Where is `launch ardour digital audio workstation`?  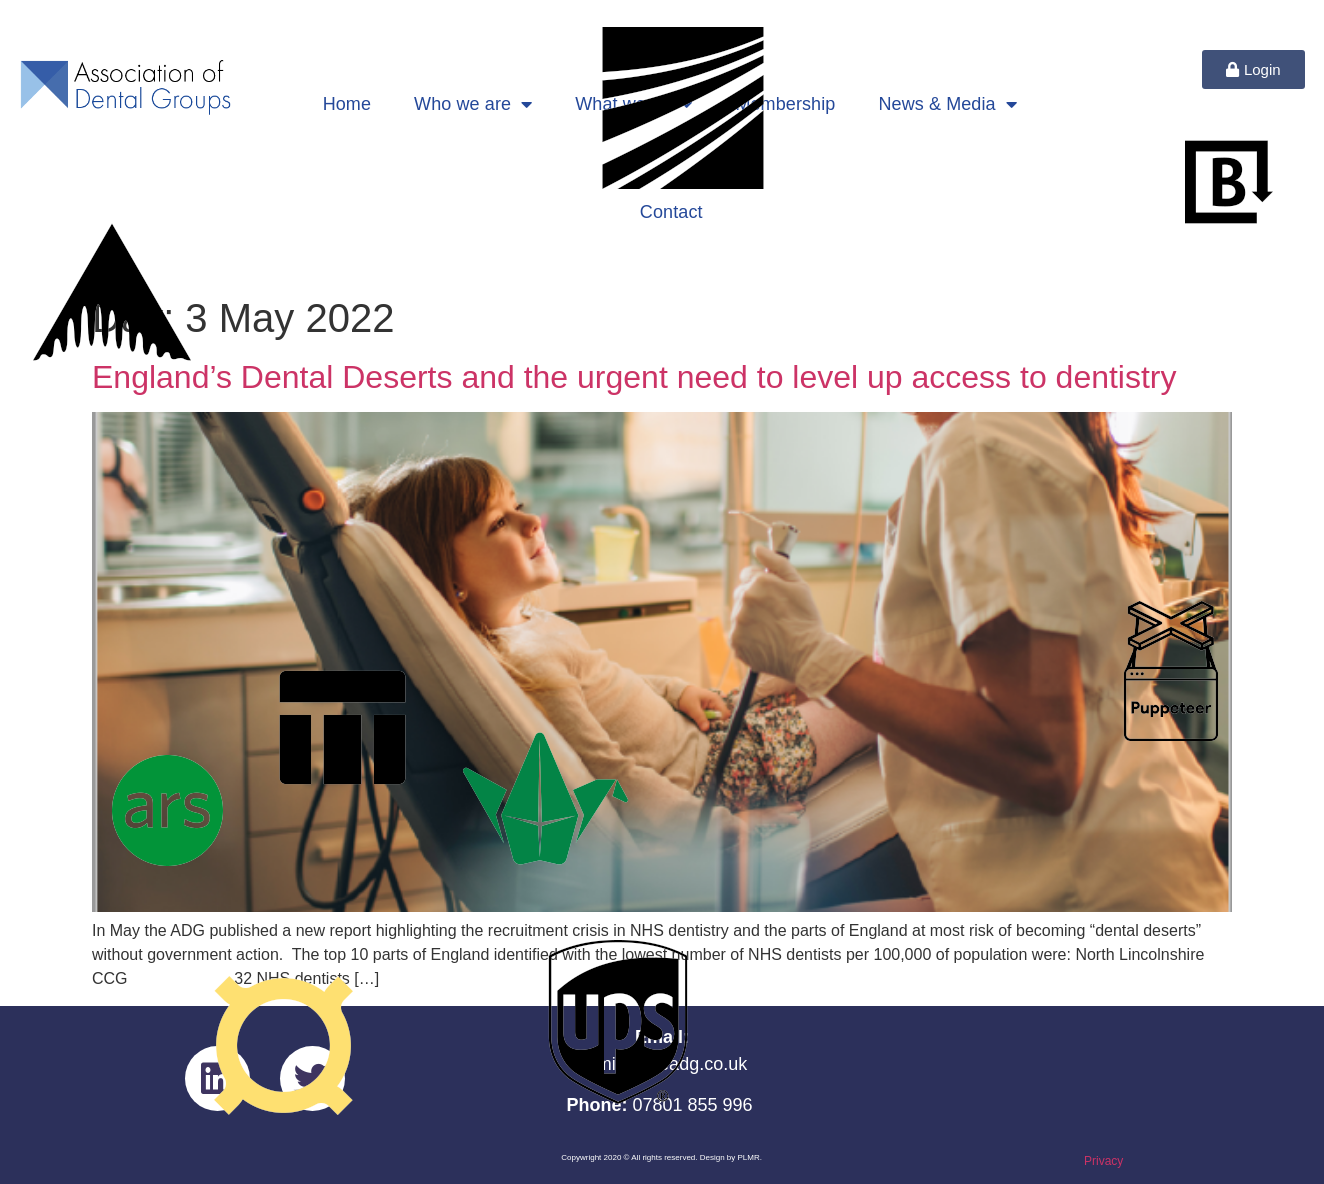 launch ardour digital audio workstation is located at coordinates (112, 292).